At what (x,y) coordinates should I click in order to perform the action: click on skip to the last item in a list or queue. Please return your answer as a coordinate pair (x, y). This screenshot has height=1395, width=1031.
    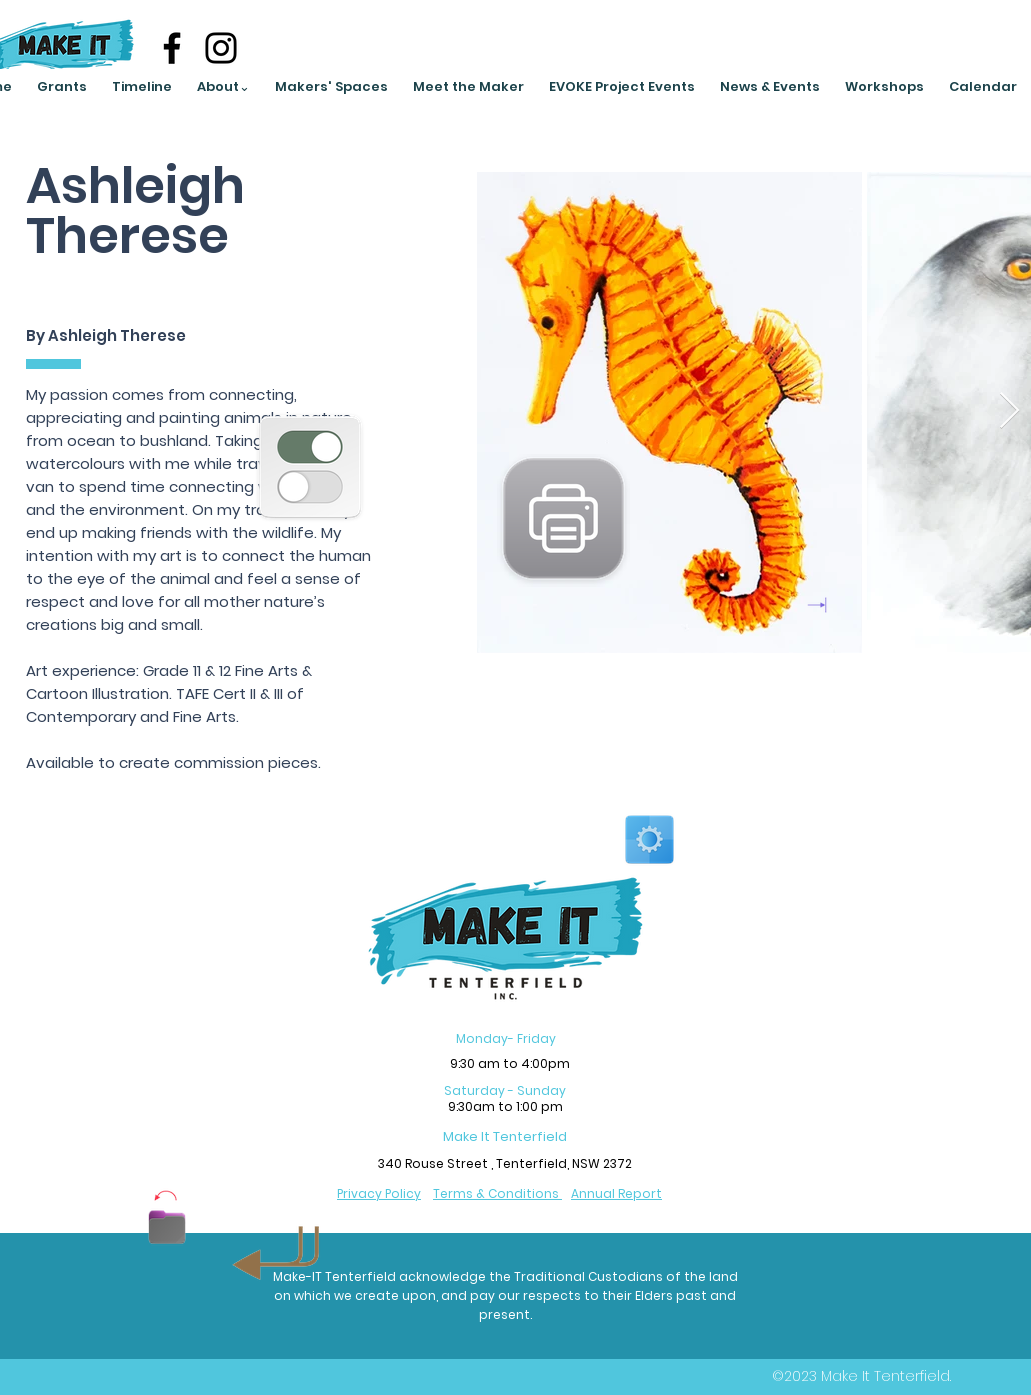
    Looking at the image, I should click on (817, 605).